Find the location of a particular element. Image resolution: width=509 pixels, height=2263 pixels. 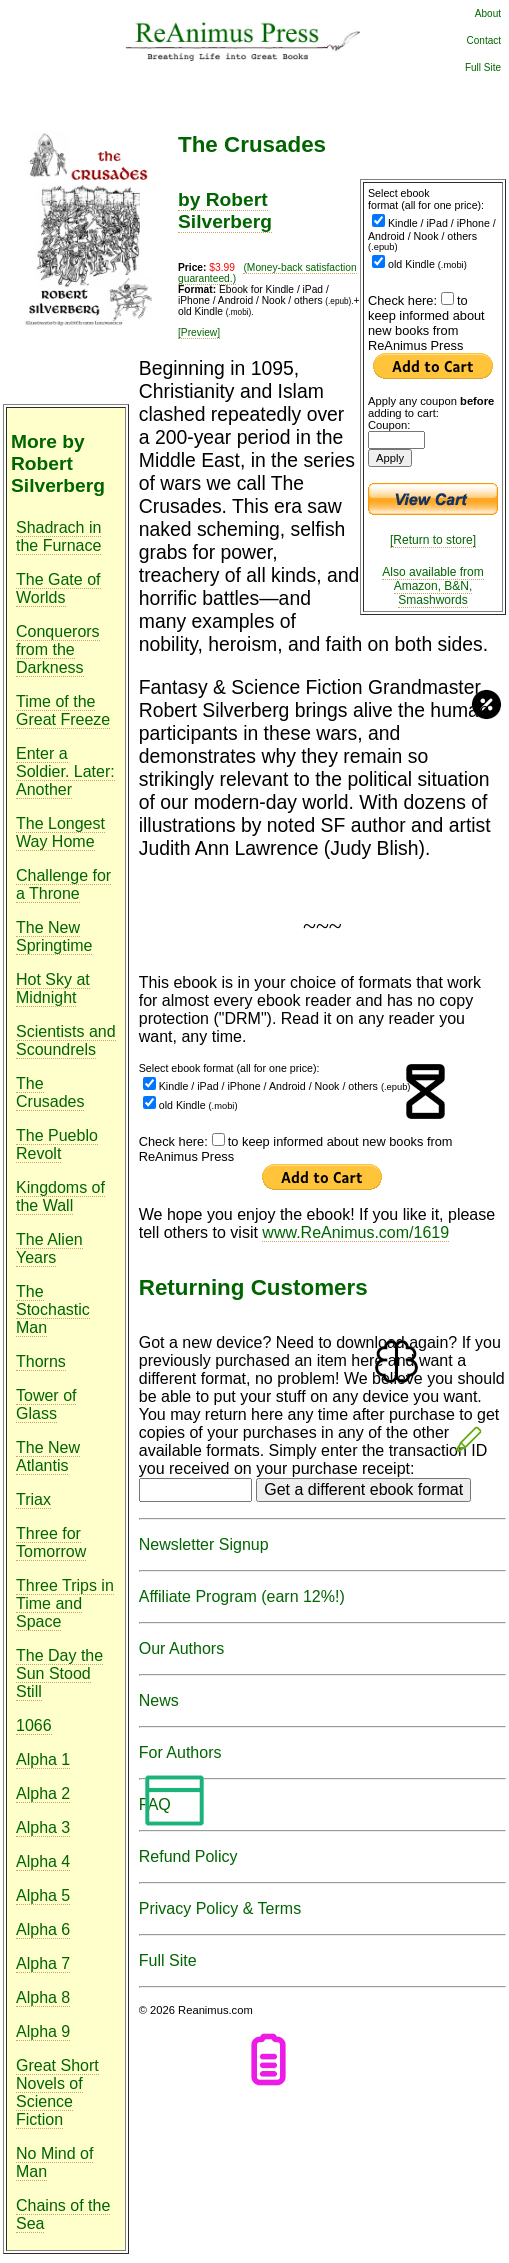

indicates a timer or countdown just started is located at coordinates (425, 1091).